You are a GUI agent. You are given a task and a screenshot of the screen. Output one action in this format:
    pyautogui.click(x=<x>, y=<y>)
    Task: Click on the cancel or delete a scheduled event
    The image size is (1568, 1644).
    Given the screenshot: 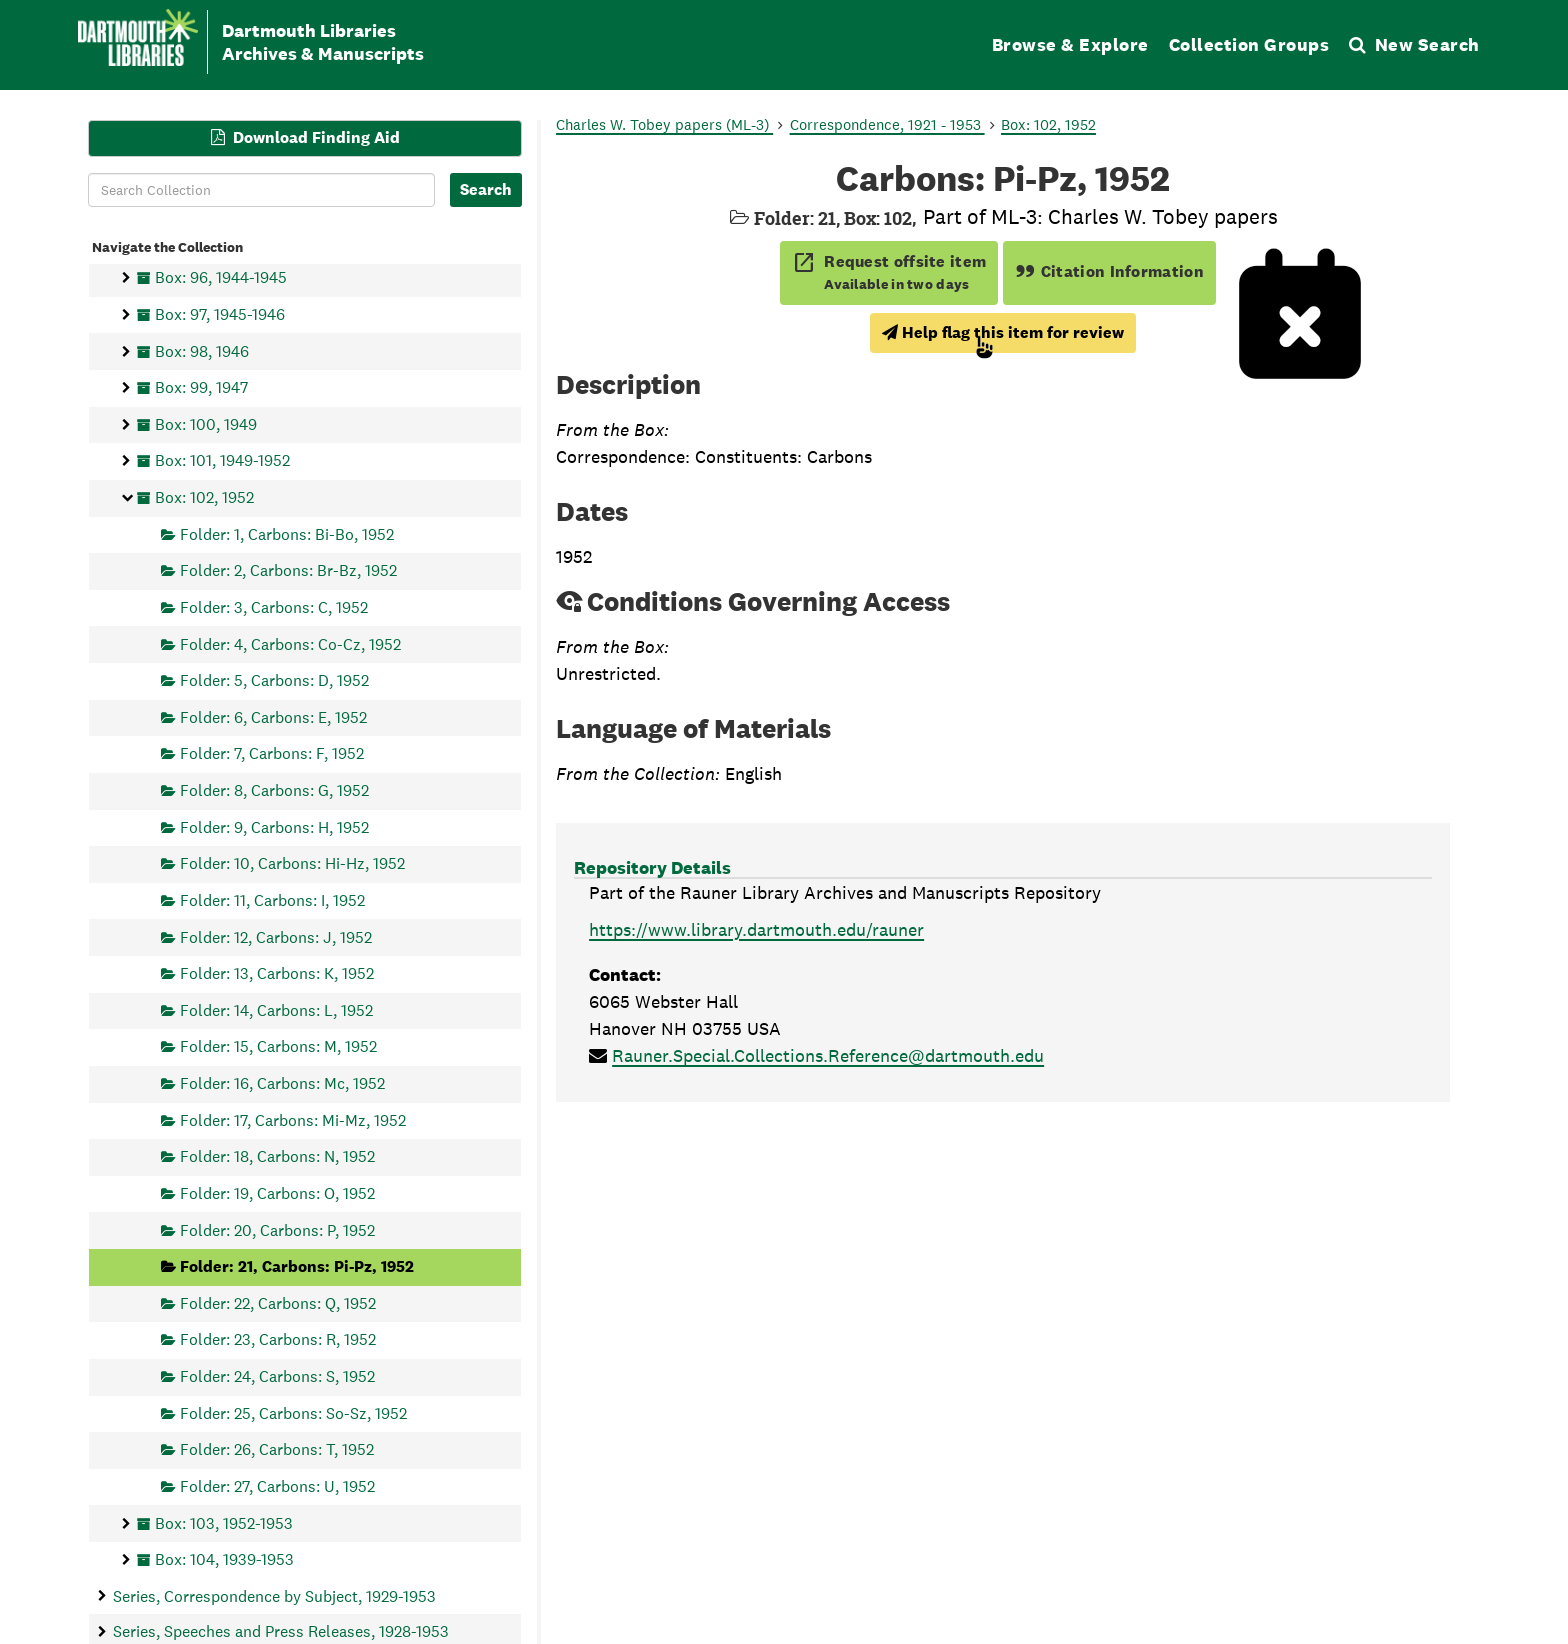 What is the action you would take?
    pyautogui.click(x=1300, y=318)
    